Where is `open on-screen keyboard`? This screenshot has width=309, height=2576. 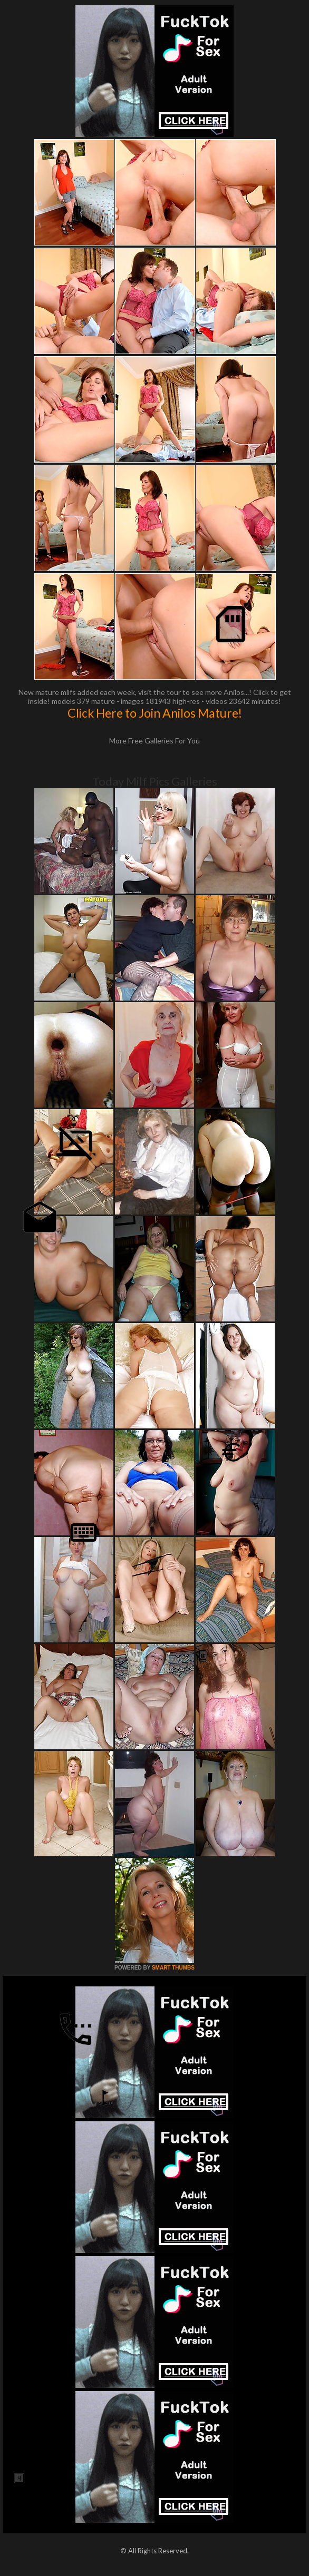
open on-screen keyboard is located at coordinates (83, 1532).